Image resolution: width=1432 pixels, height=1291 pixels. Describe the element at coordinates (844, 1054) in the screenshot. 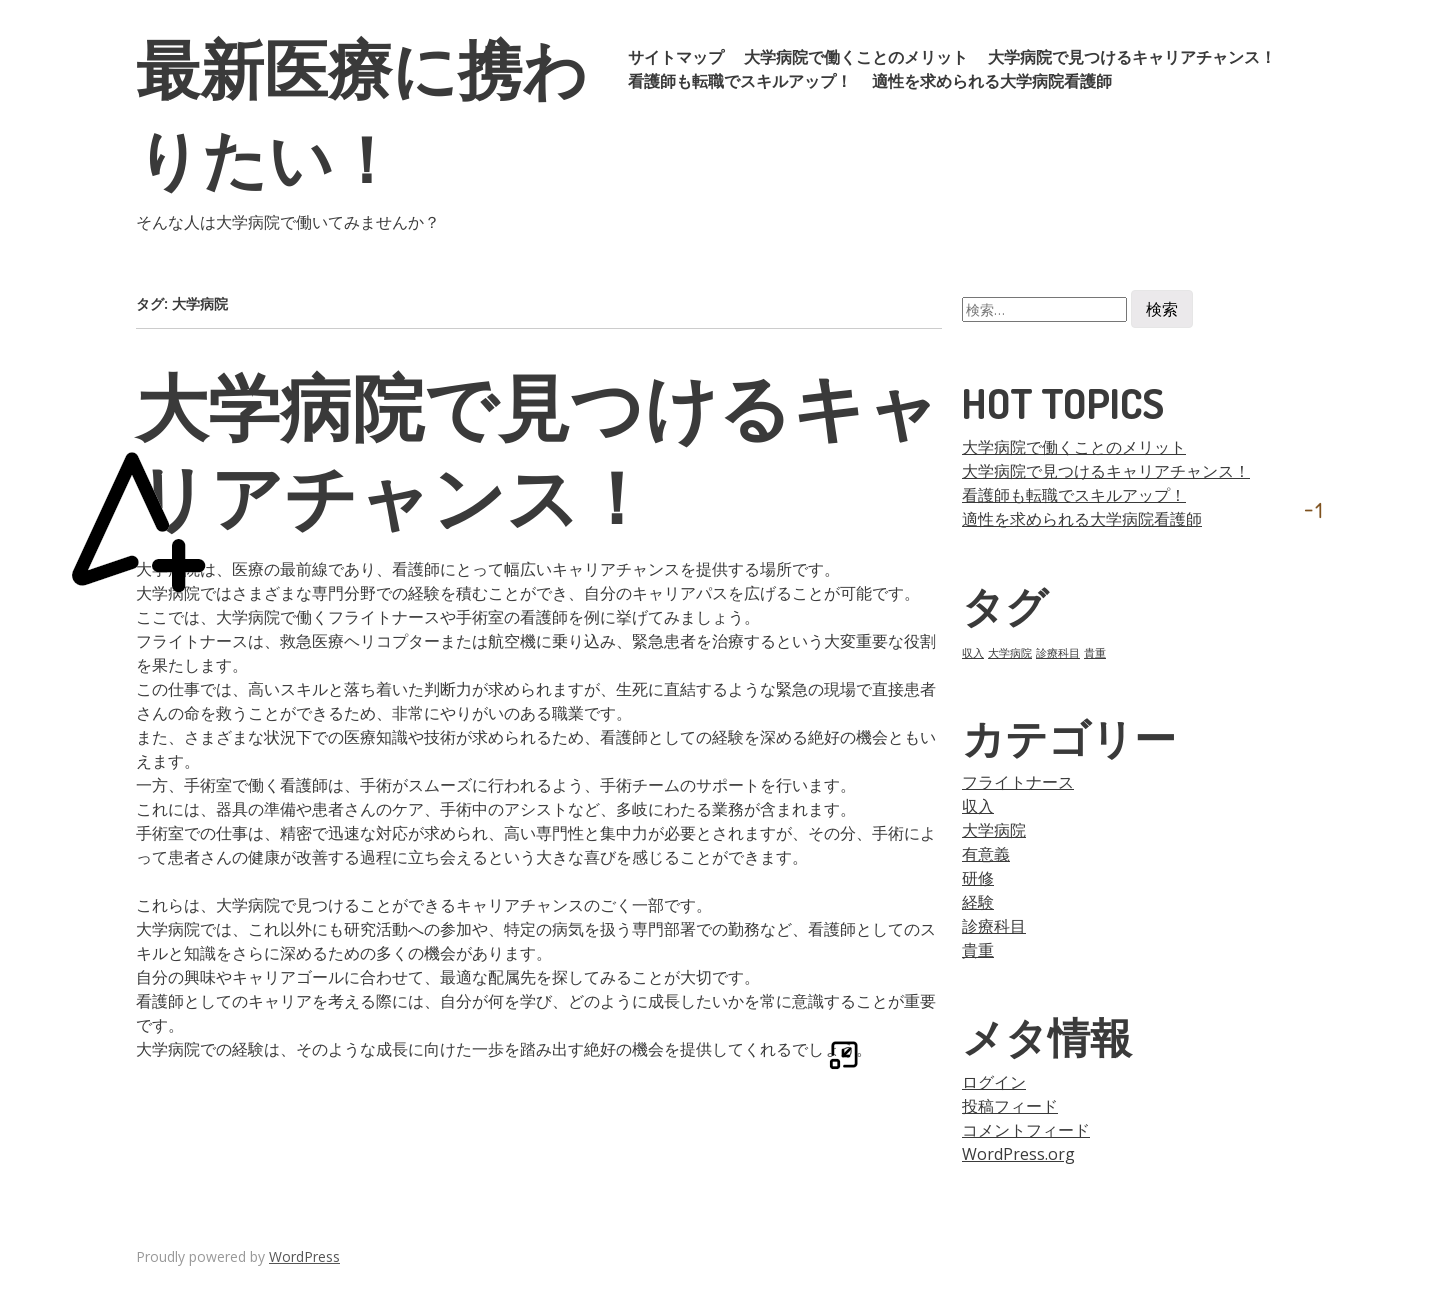

I see `minimize the current window` at that location.